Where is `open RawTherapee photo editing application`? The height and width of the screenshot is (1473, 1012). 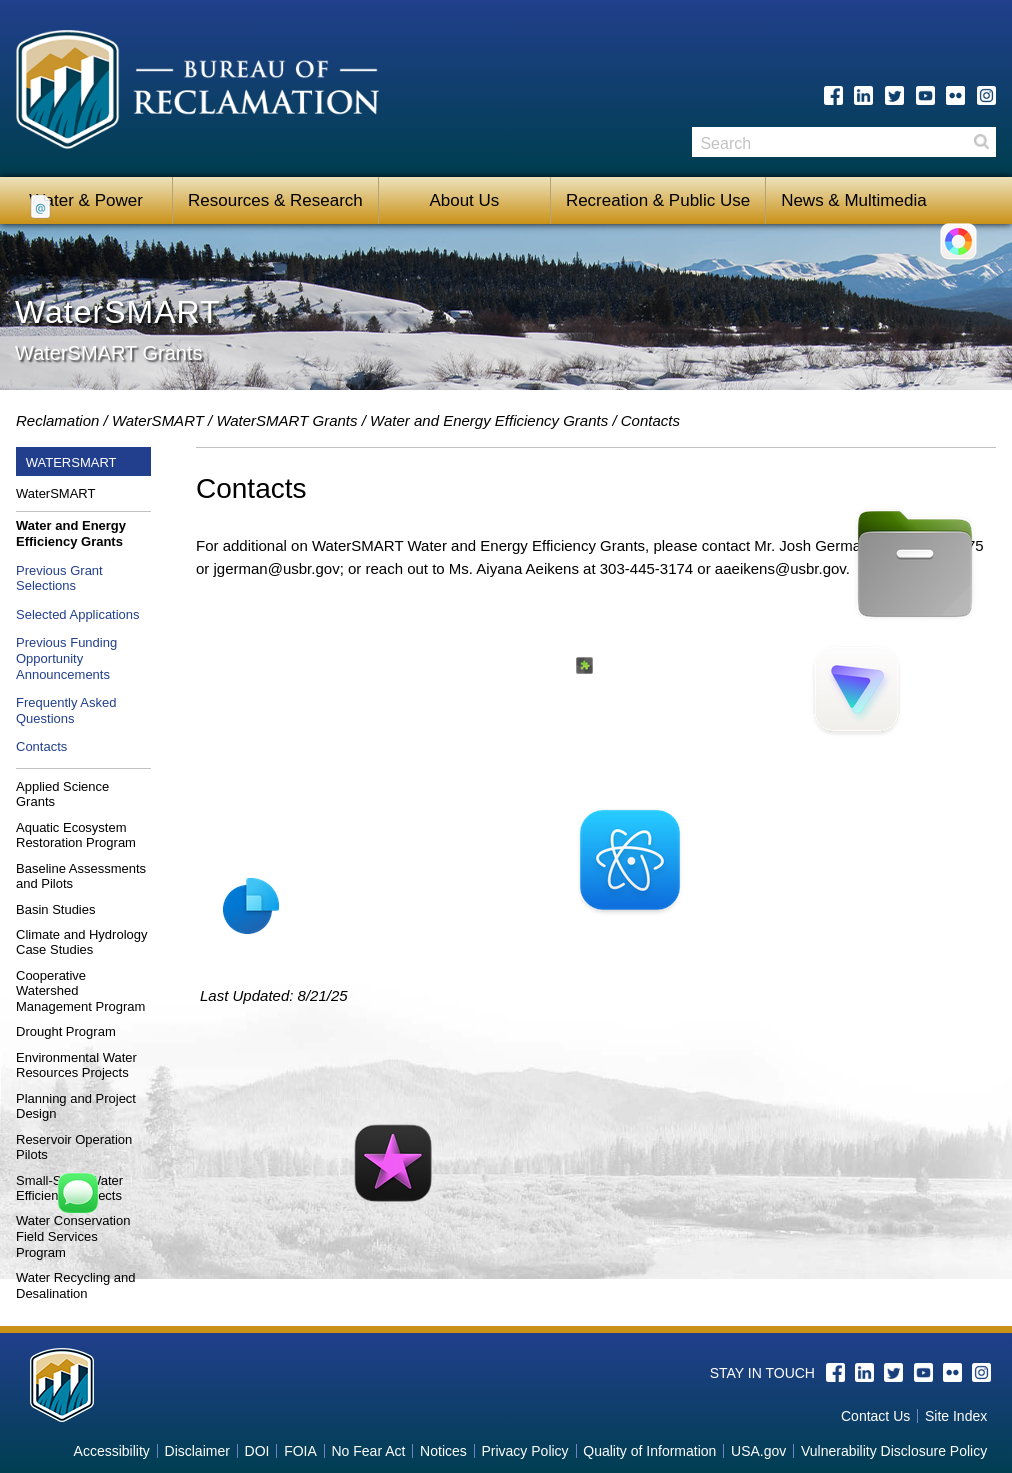 open RawTherapee photo editing application is located at coordinates (958, 241).